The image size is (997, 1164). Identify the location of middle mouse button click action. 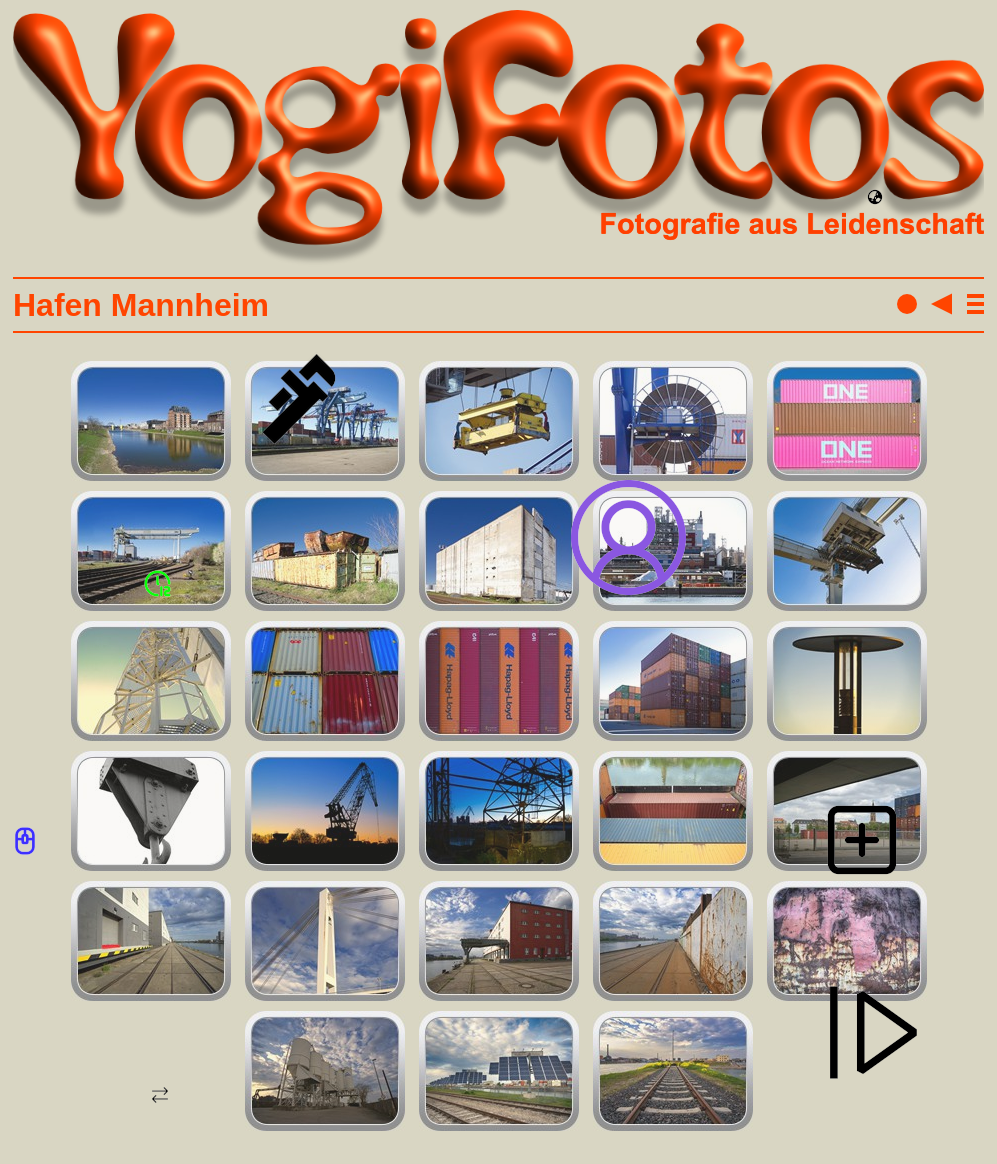
(25, 841).